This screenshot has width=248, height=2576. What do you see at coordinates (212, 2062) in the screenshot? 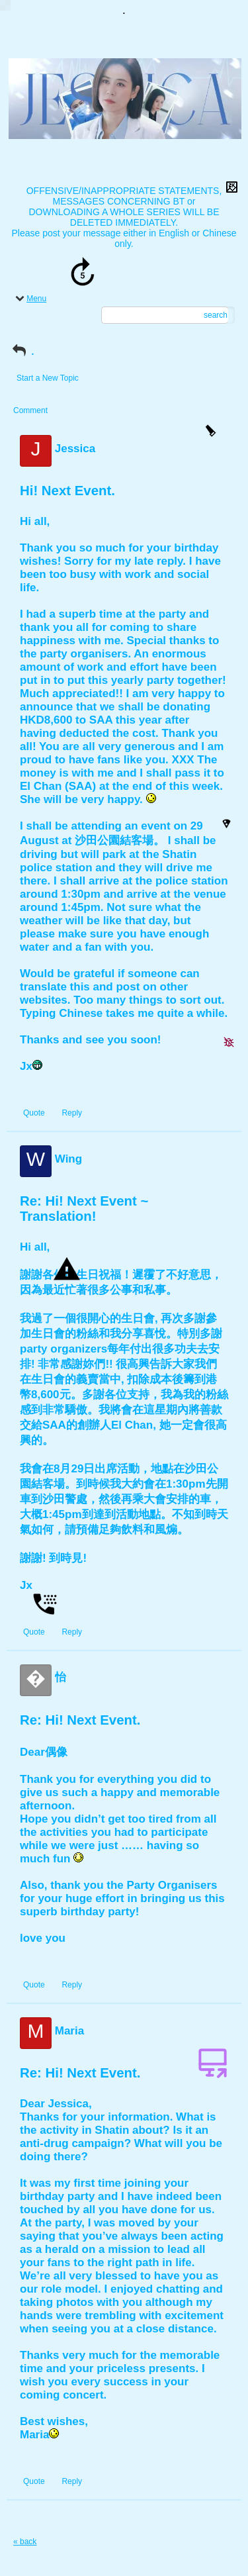
I see `share content from your desktop computer` at bounding box center [212, 2062].